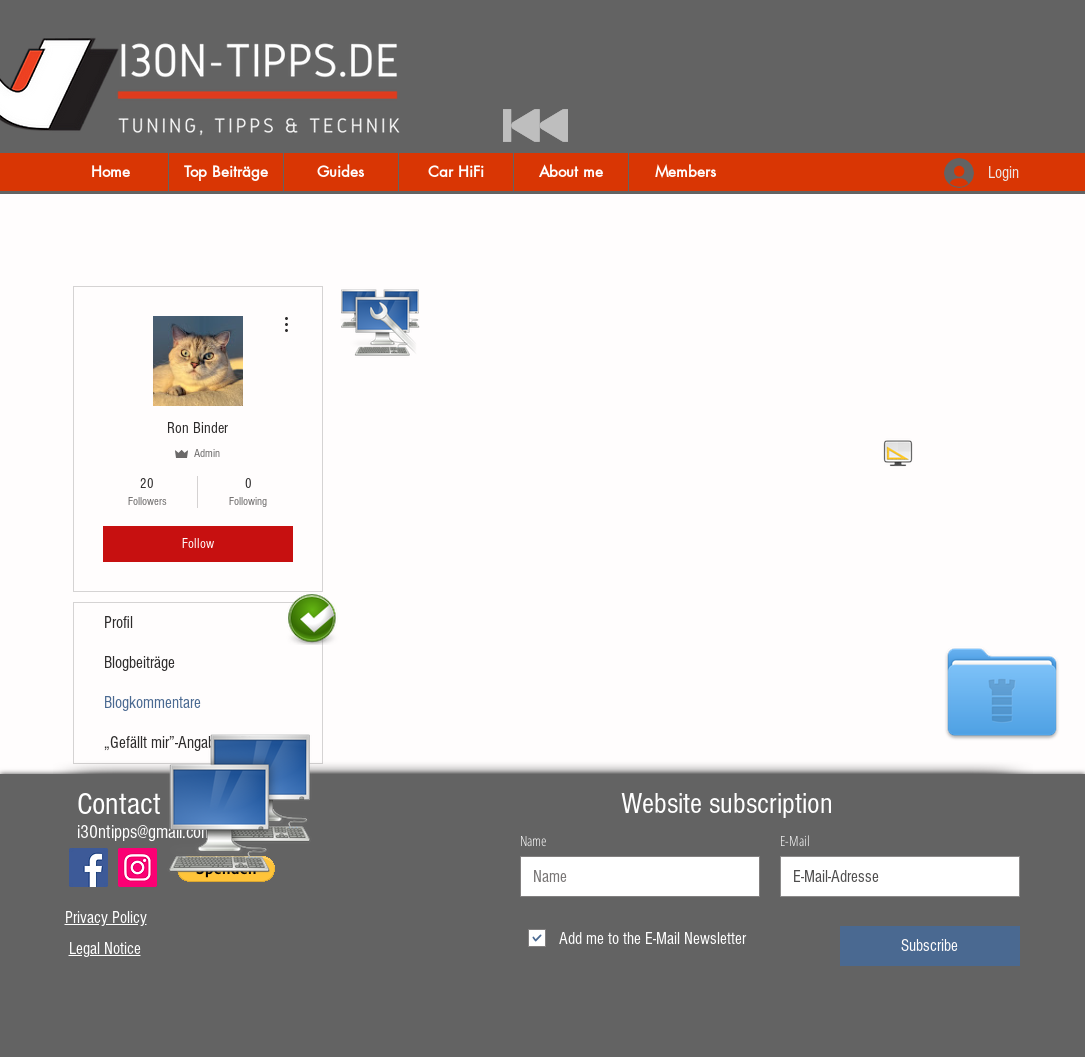  I want to click on indicates network connection is idle with no active traffic, so click(238, 803).